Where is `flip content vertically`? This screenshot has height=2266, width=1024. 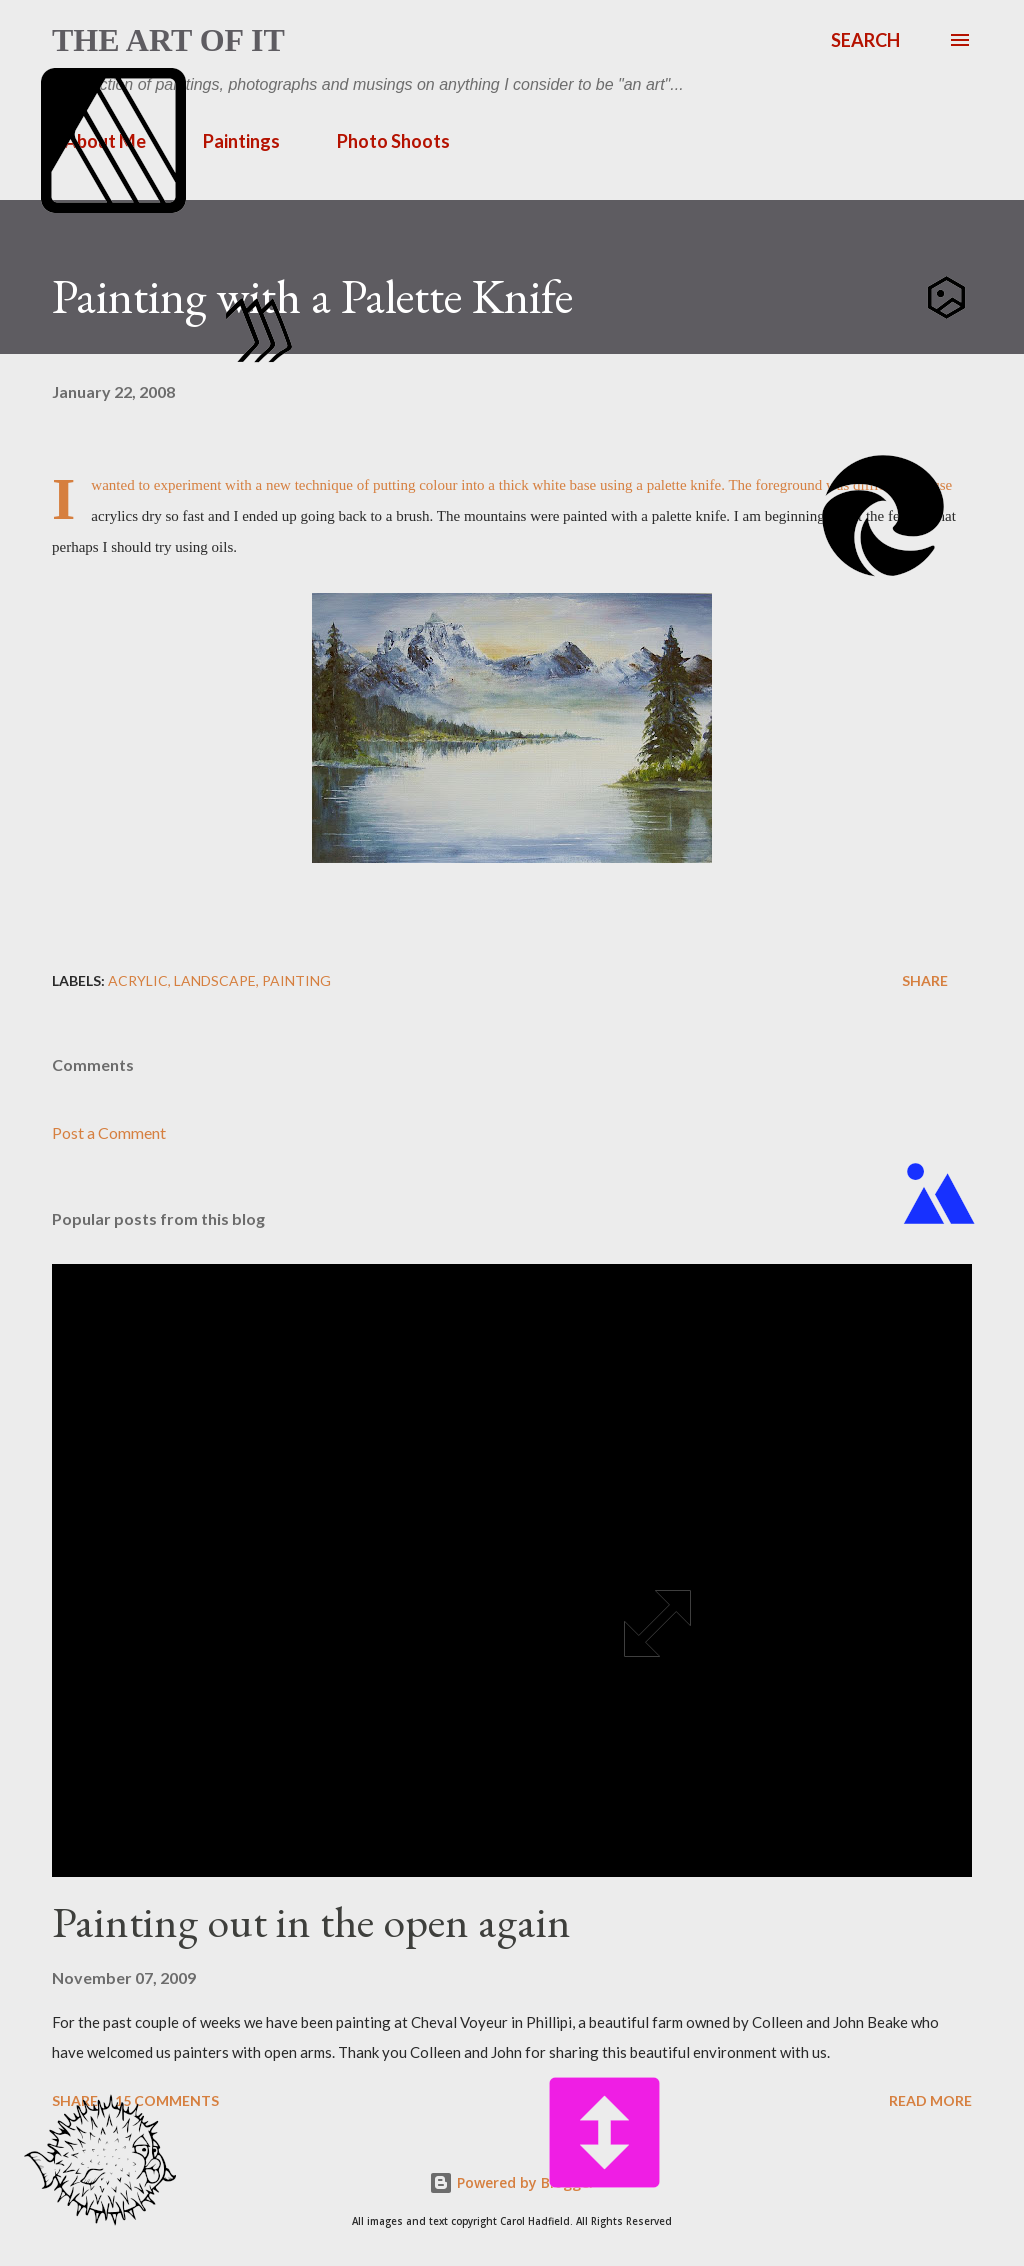
flip content vertically is located at coordinates (604, 2132).